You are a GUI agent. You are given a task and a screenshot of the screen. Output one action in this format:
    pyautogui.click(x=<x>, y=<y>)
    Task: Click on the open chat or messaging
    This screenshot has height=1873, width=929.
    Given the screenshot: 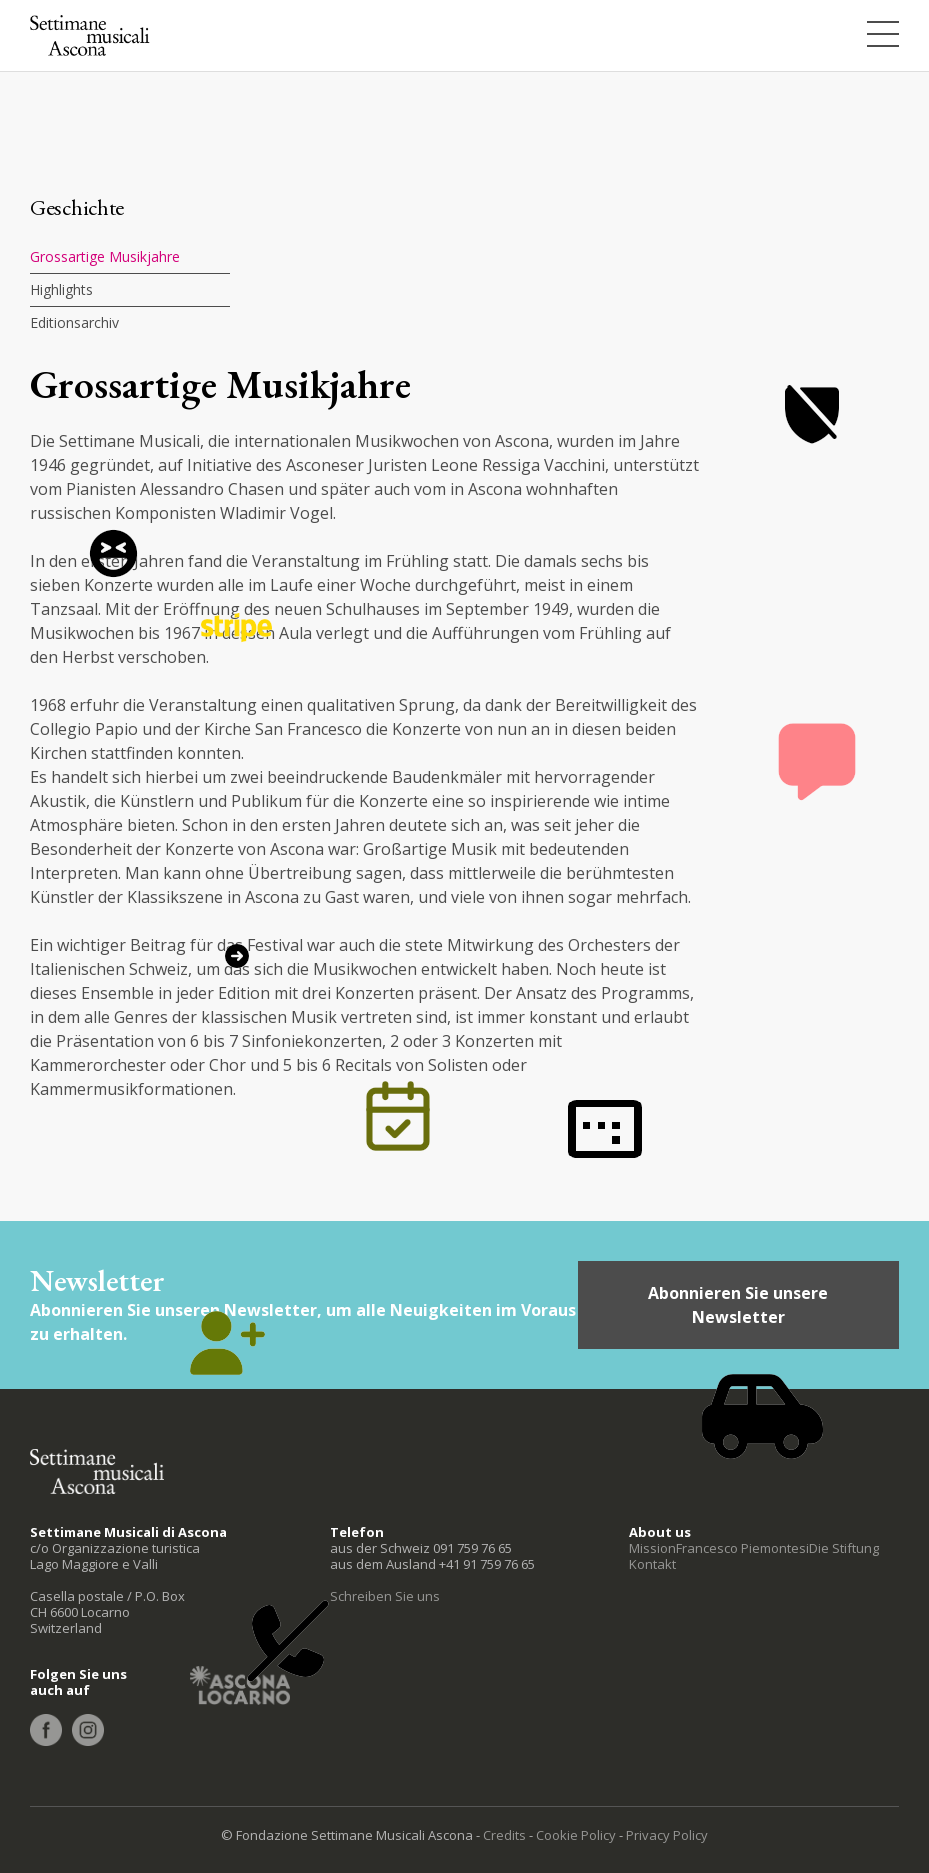 What is the action you would take?
    pyautogui.click(x=817, y=757)
    